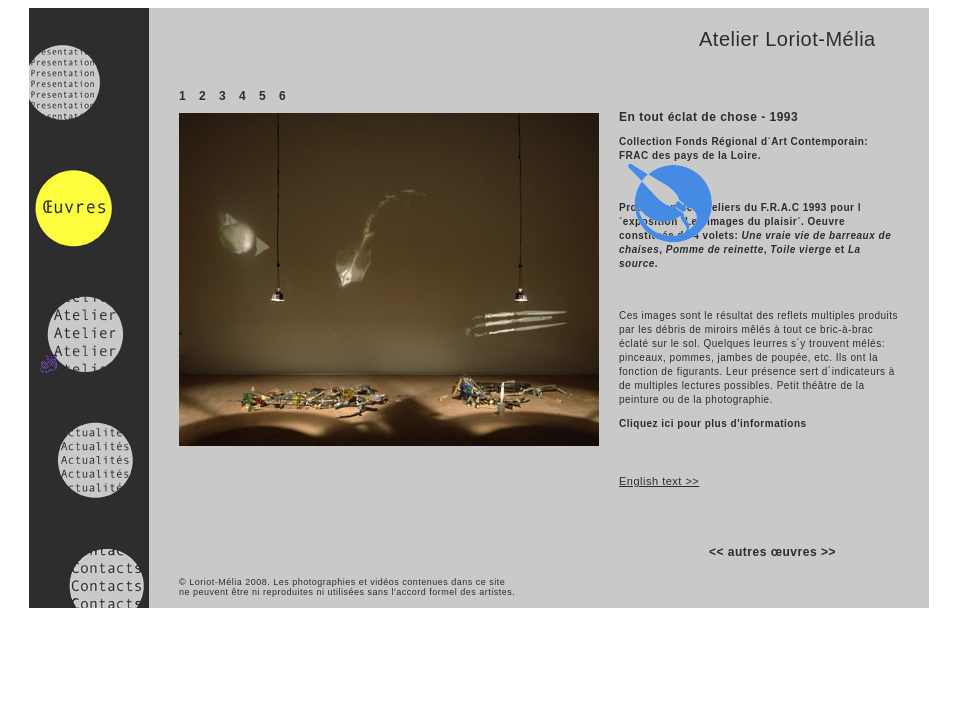 The width and height of the screenshot is (958, 720). What do you see at coordinates (670, 203) in the screenshot?
I see `open krita digital painting application` at bounding box center [670, 203].